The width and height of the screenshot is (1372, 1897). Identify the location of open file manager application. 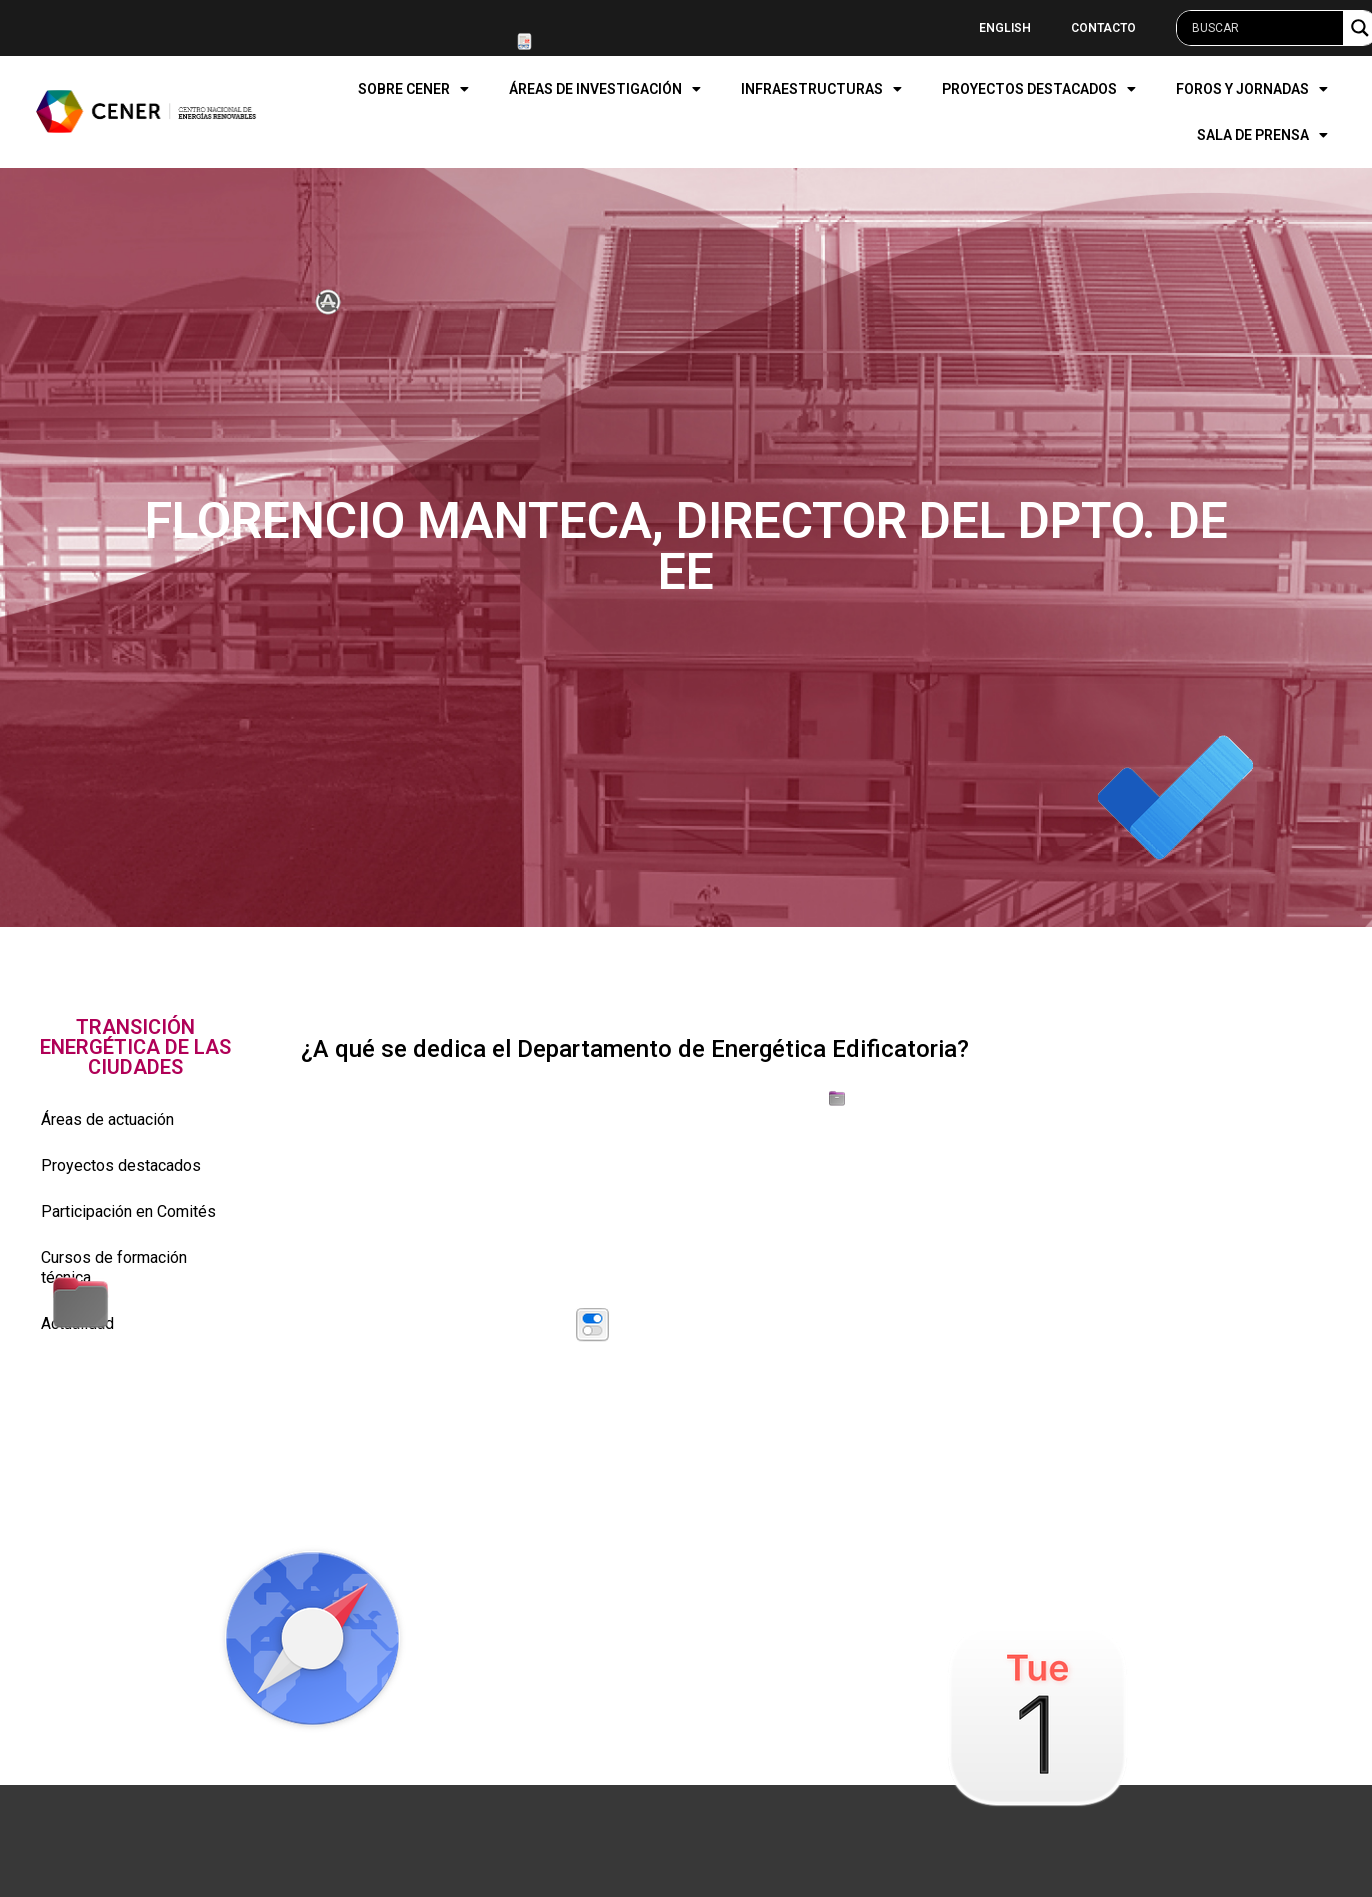
(837, 1098).